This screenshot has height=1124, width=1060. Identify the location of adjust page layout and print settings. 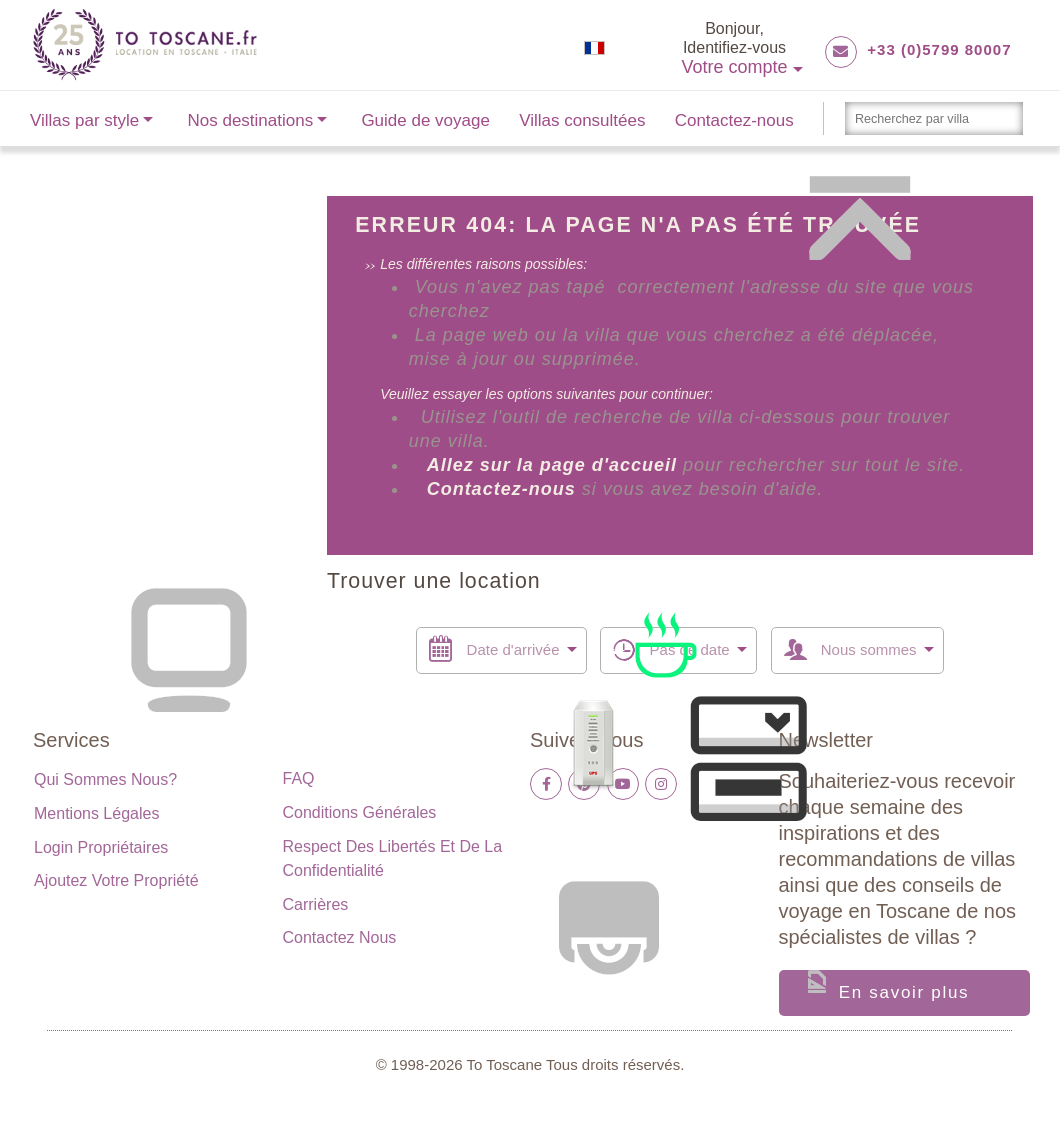
(817, 981).